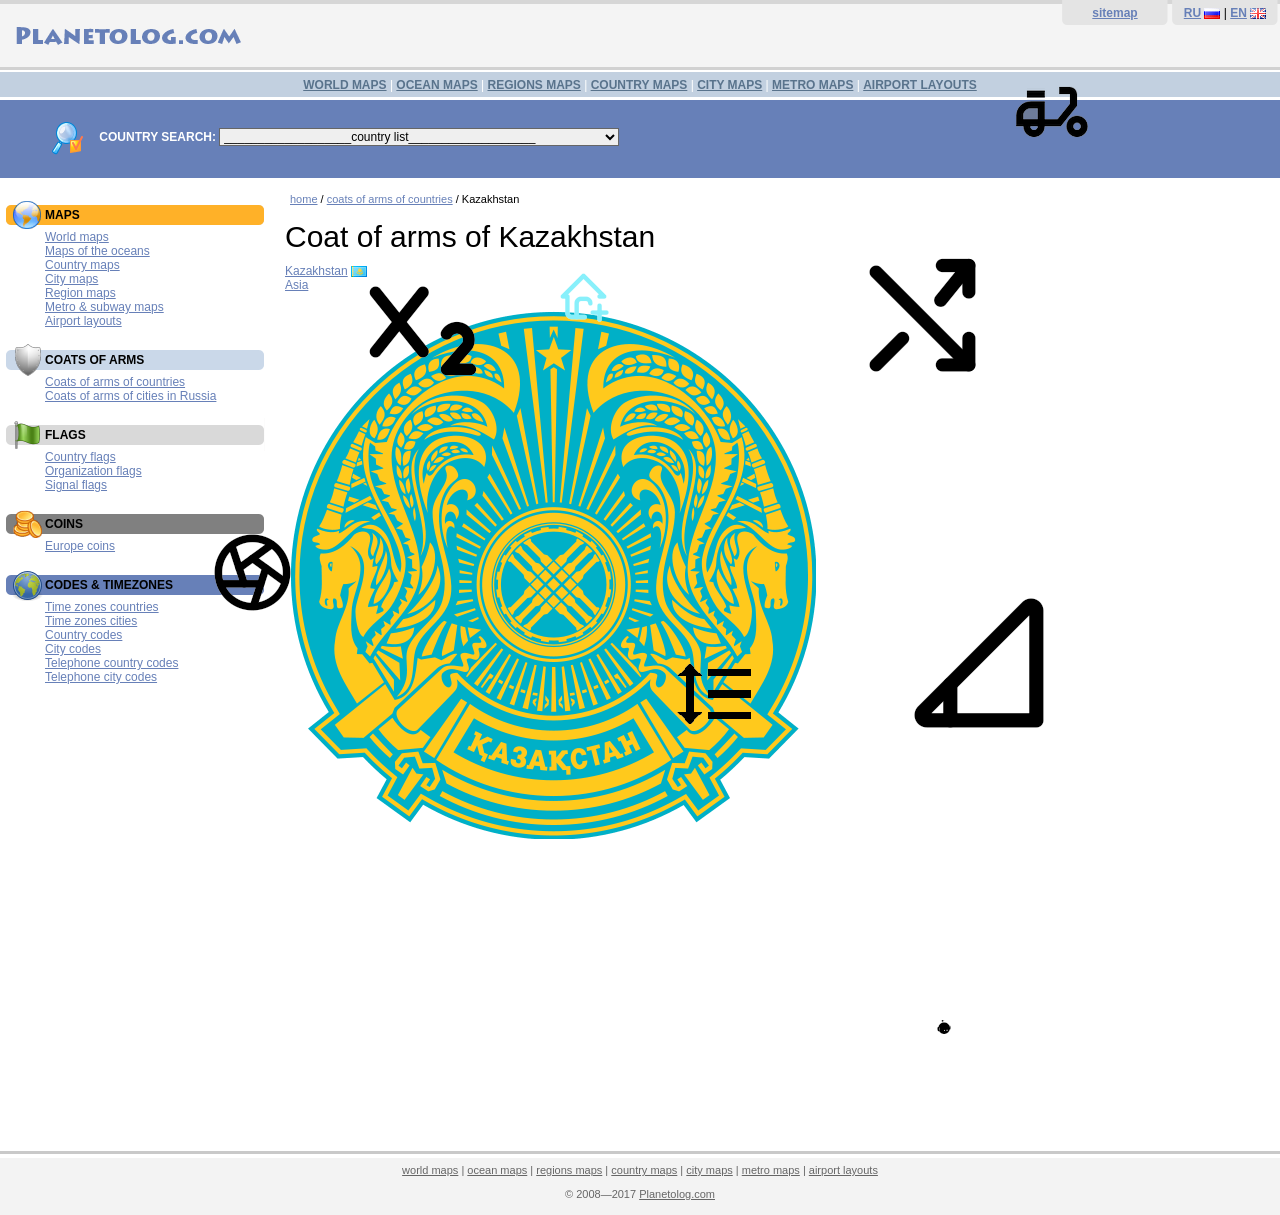 The height and width of the screenshot is (1215, 1280). What do you see at coordinates (252, 572) in the screenshot?
I see `adjust camera aperture settings` at bounding box center [252, 572].